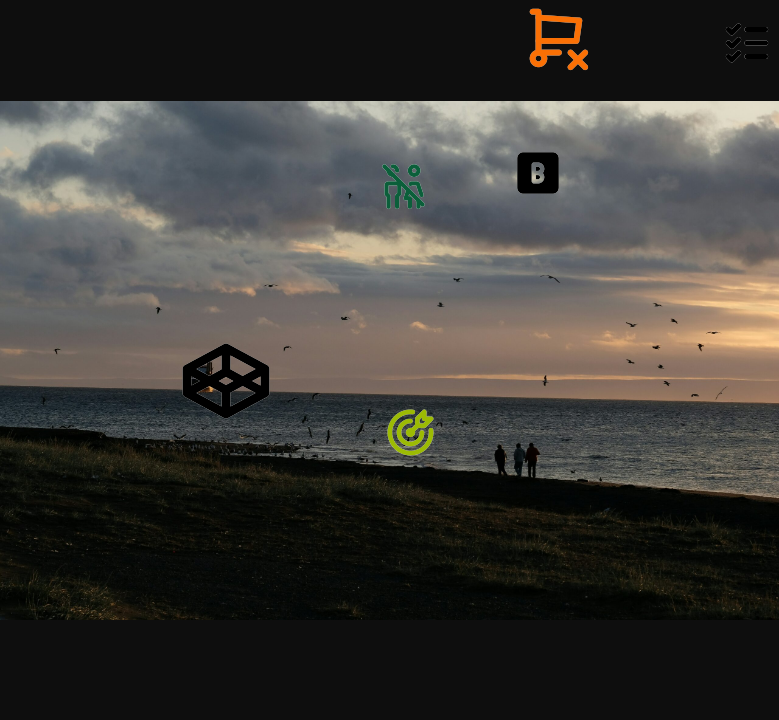 Image resolution: width=779 pixels, height=720 pixels. What do you see at coordinates (410, 432) in the screenshot?
I see `set or view your goals` at bounding box center [410, 432].